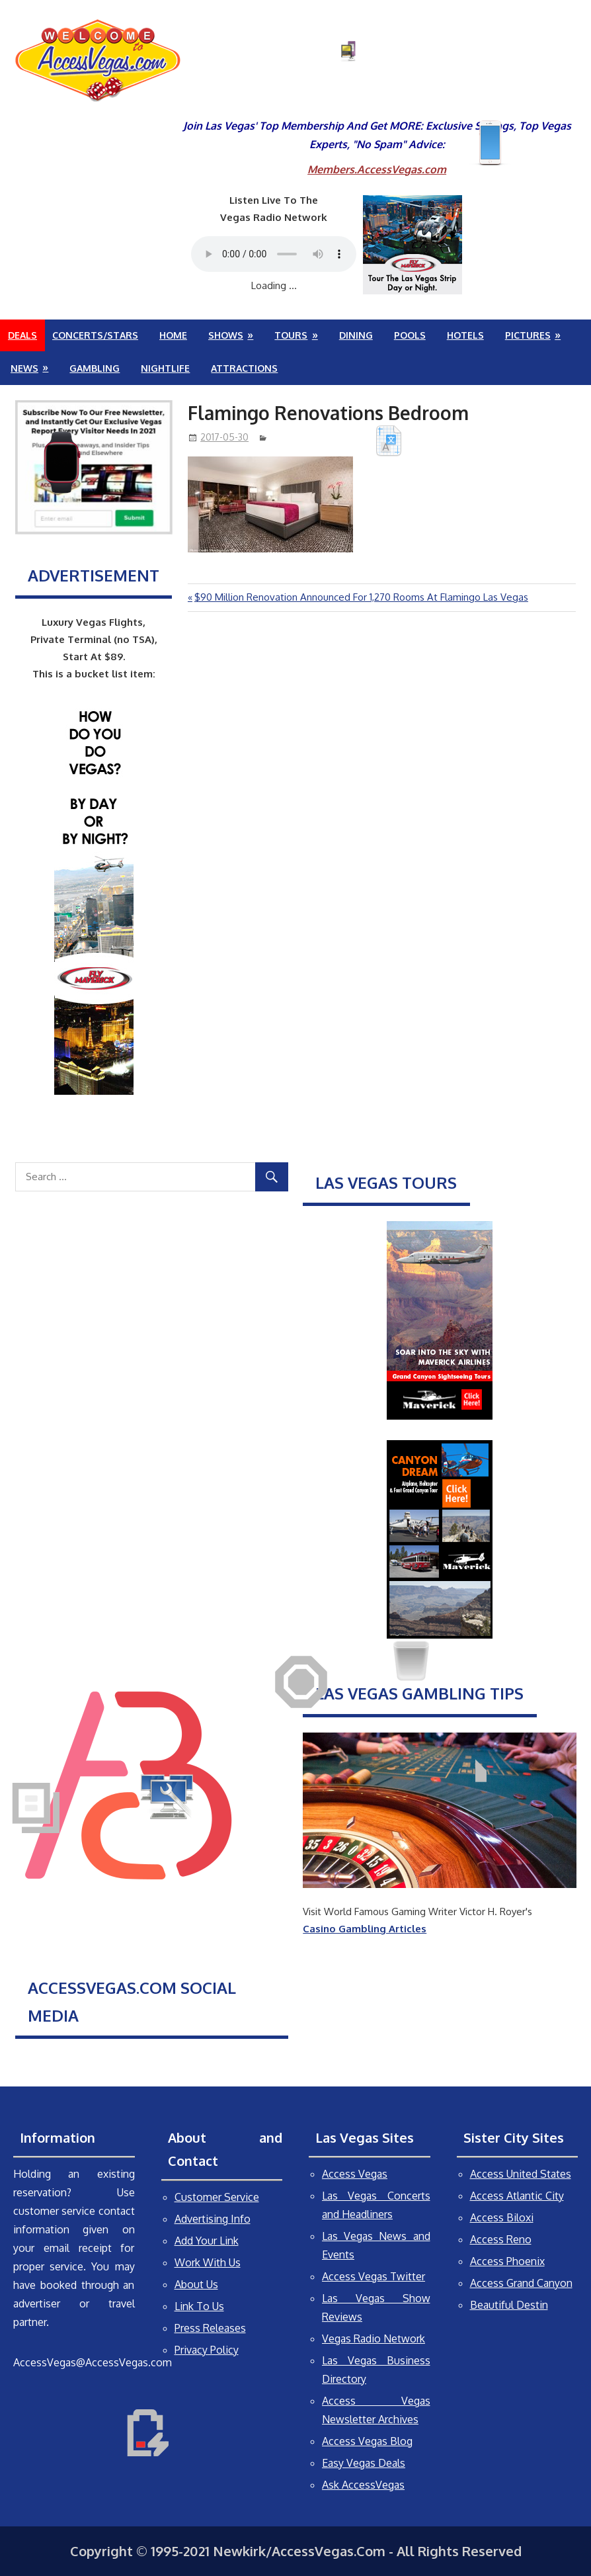 The height and width of the screenshot is (2576, 591). What do you see at coordinates (34, 1808) in the screenshot?
I see `switch to paged view mode` at bounding box center [34, 1808].